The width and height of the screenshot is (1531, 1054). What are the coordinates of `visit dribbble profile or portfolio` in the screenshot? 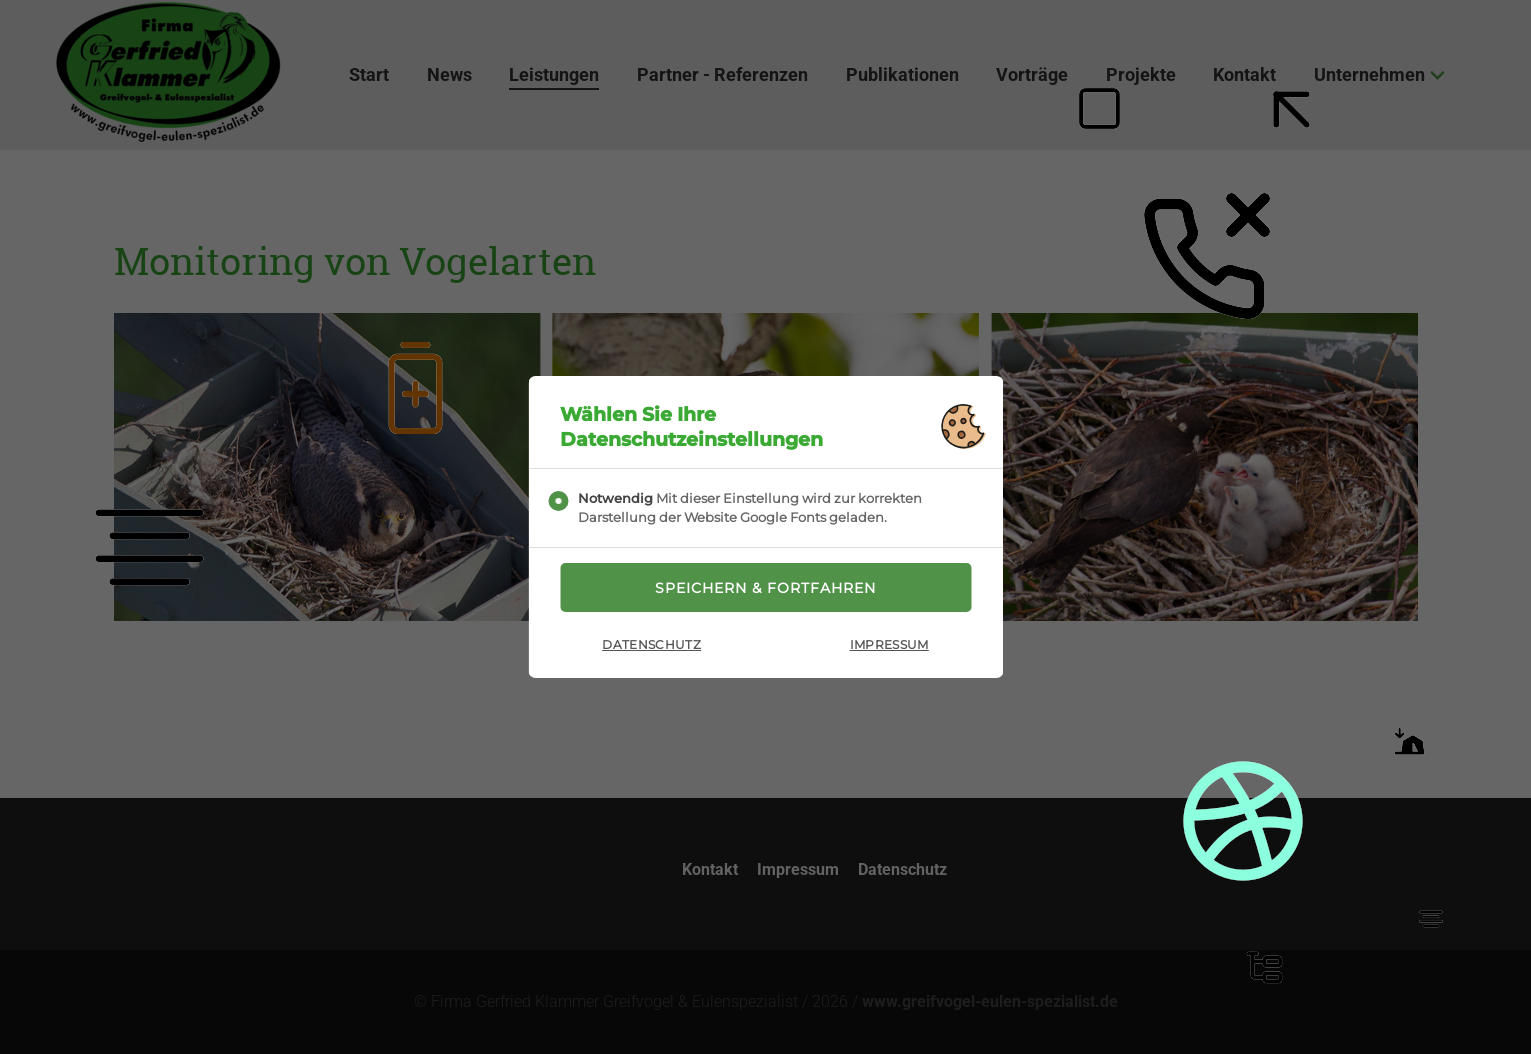 It's located at (1243, 821).